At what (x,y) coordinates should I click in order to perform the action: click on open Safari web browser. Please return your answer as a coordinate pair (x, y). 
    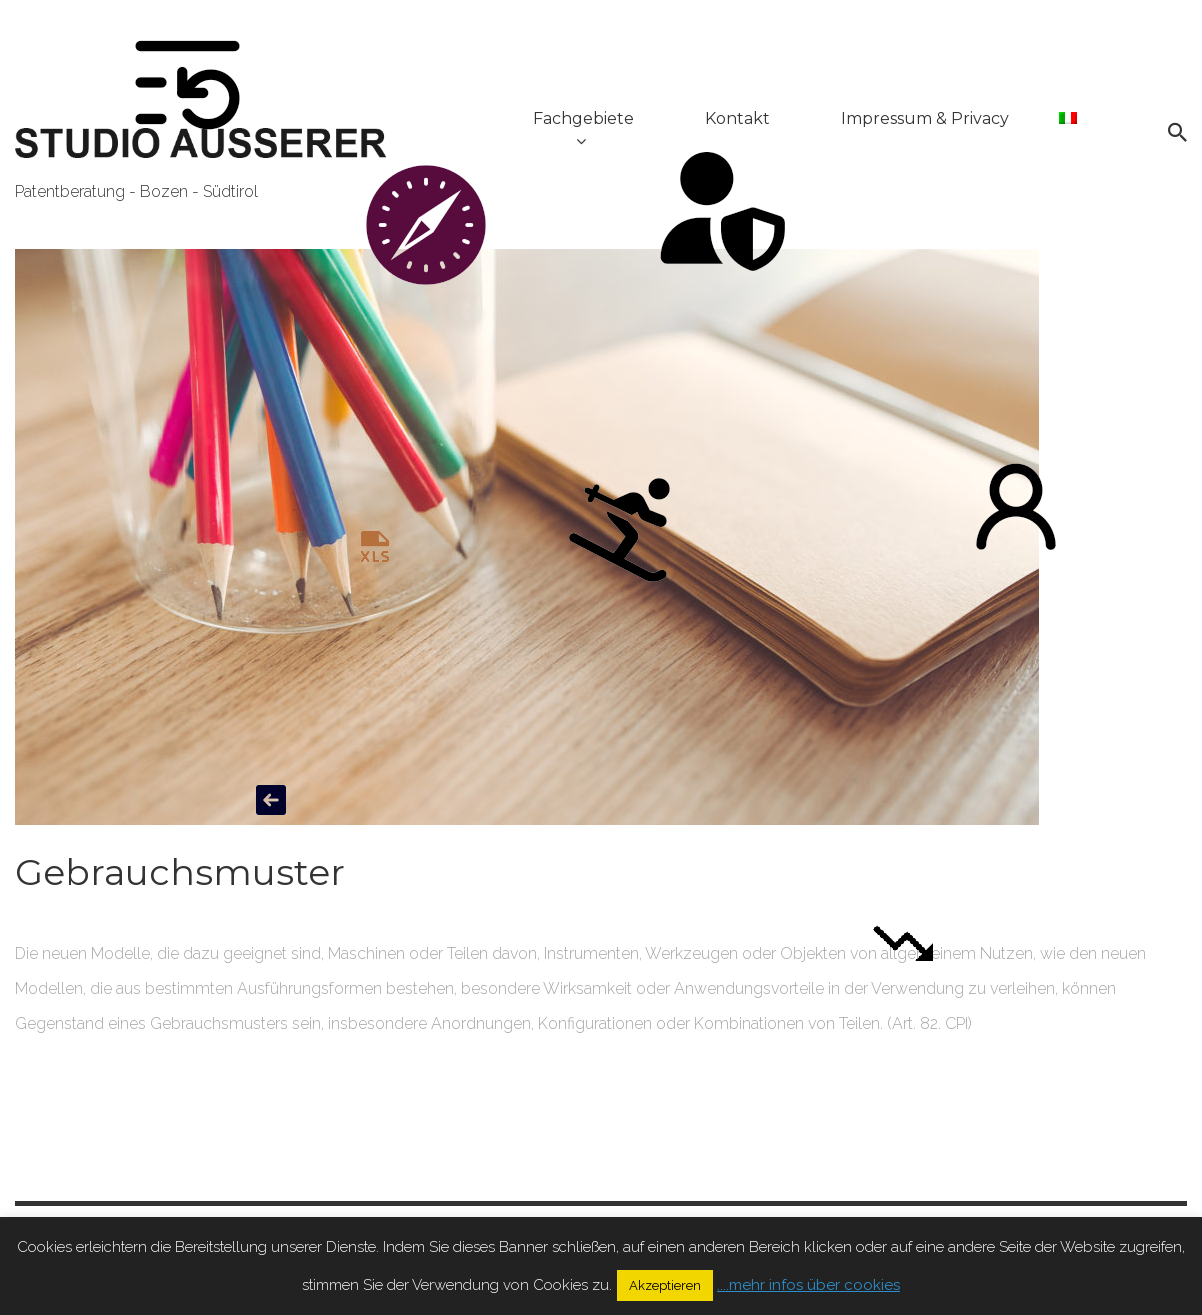
    Looking at the image, I should click on (426, 225).